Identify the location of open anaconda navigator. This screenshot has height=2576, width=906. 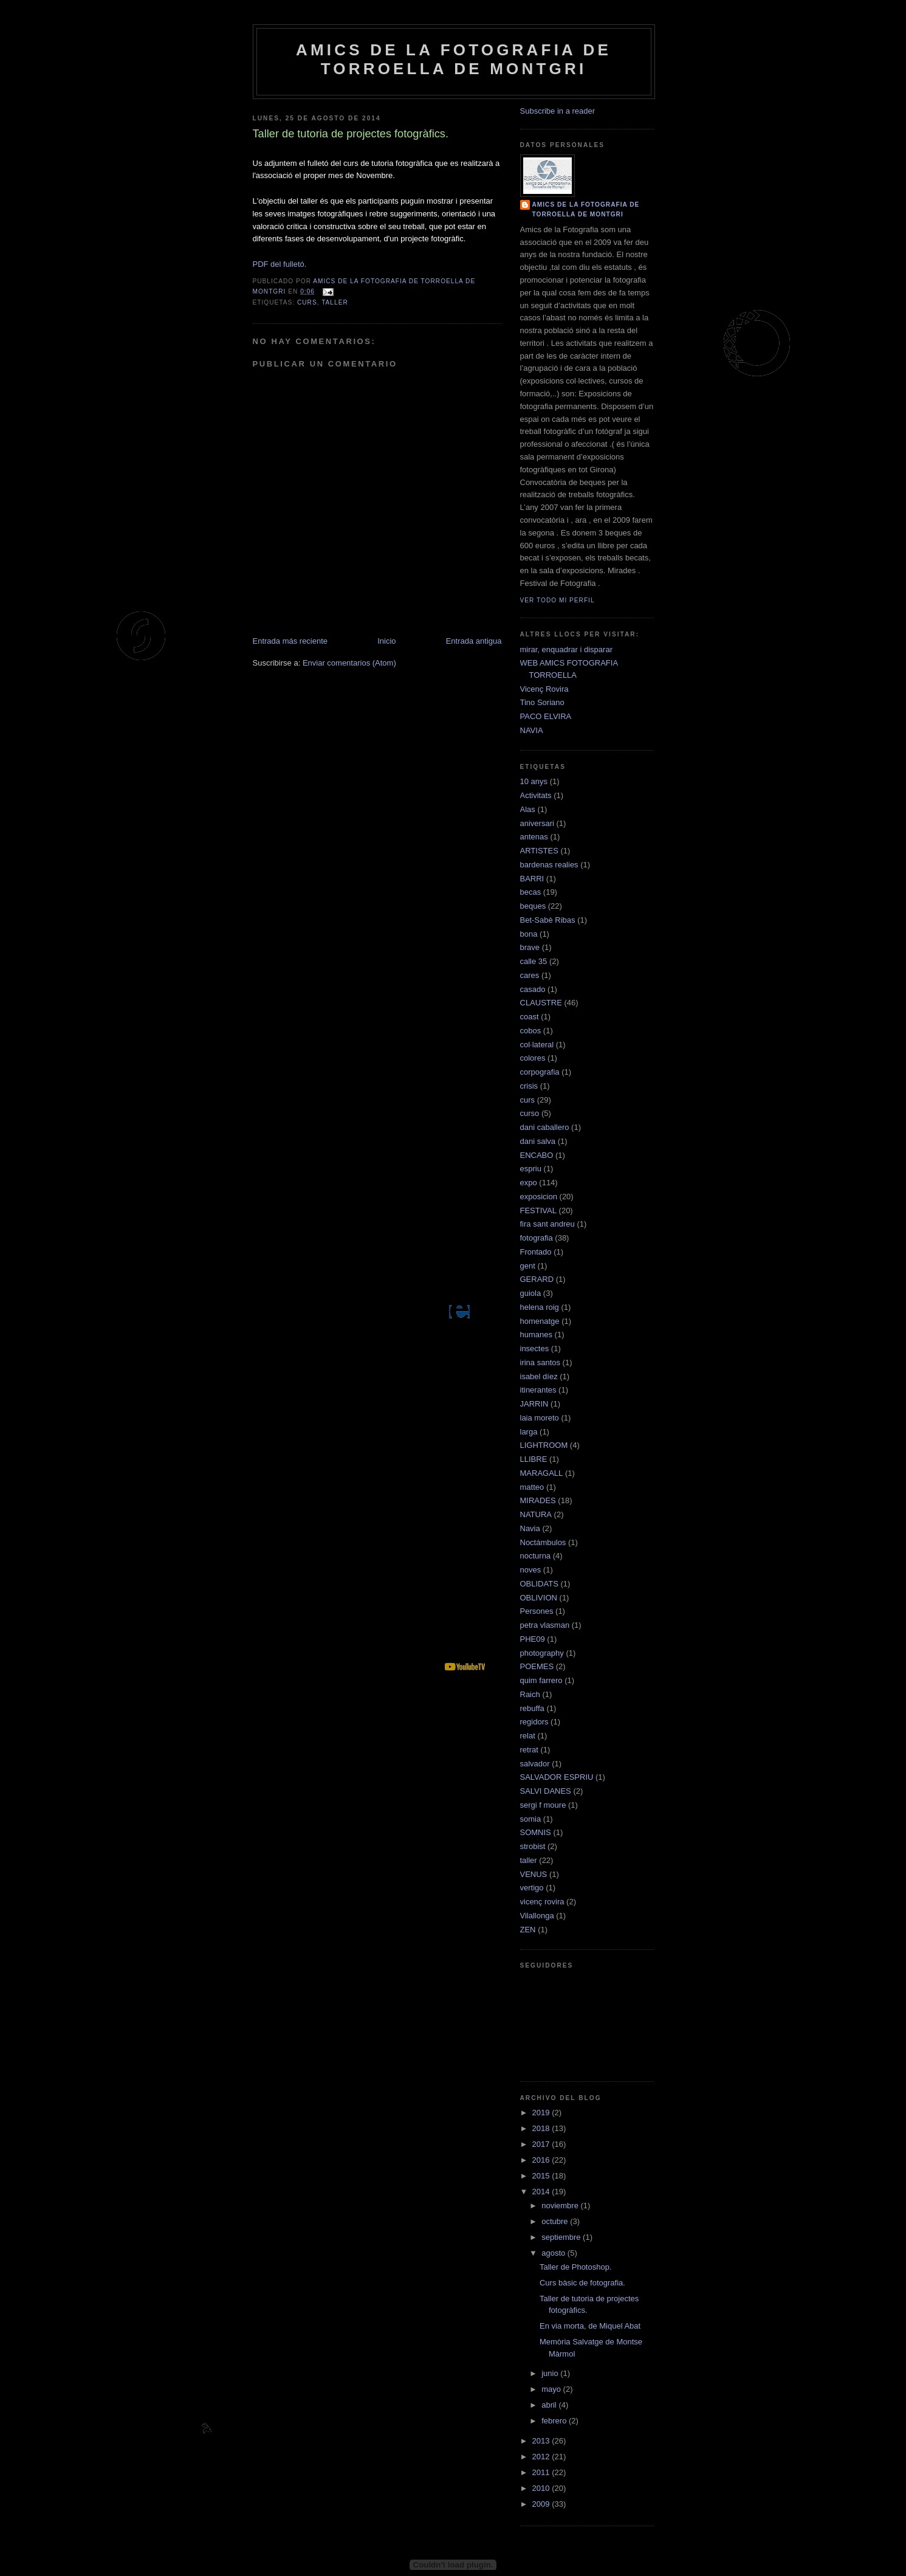
(757, 343).